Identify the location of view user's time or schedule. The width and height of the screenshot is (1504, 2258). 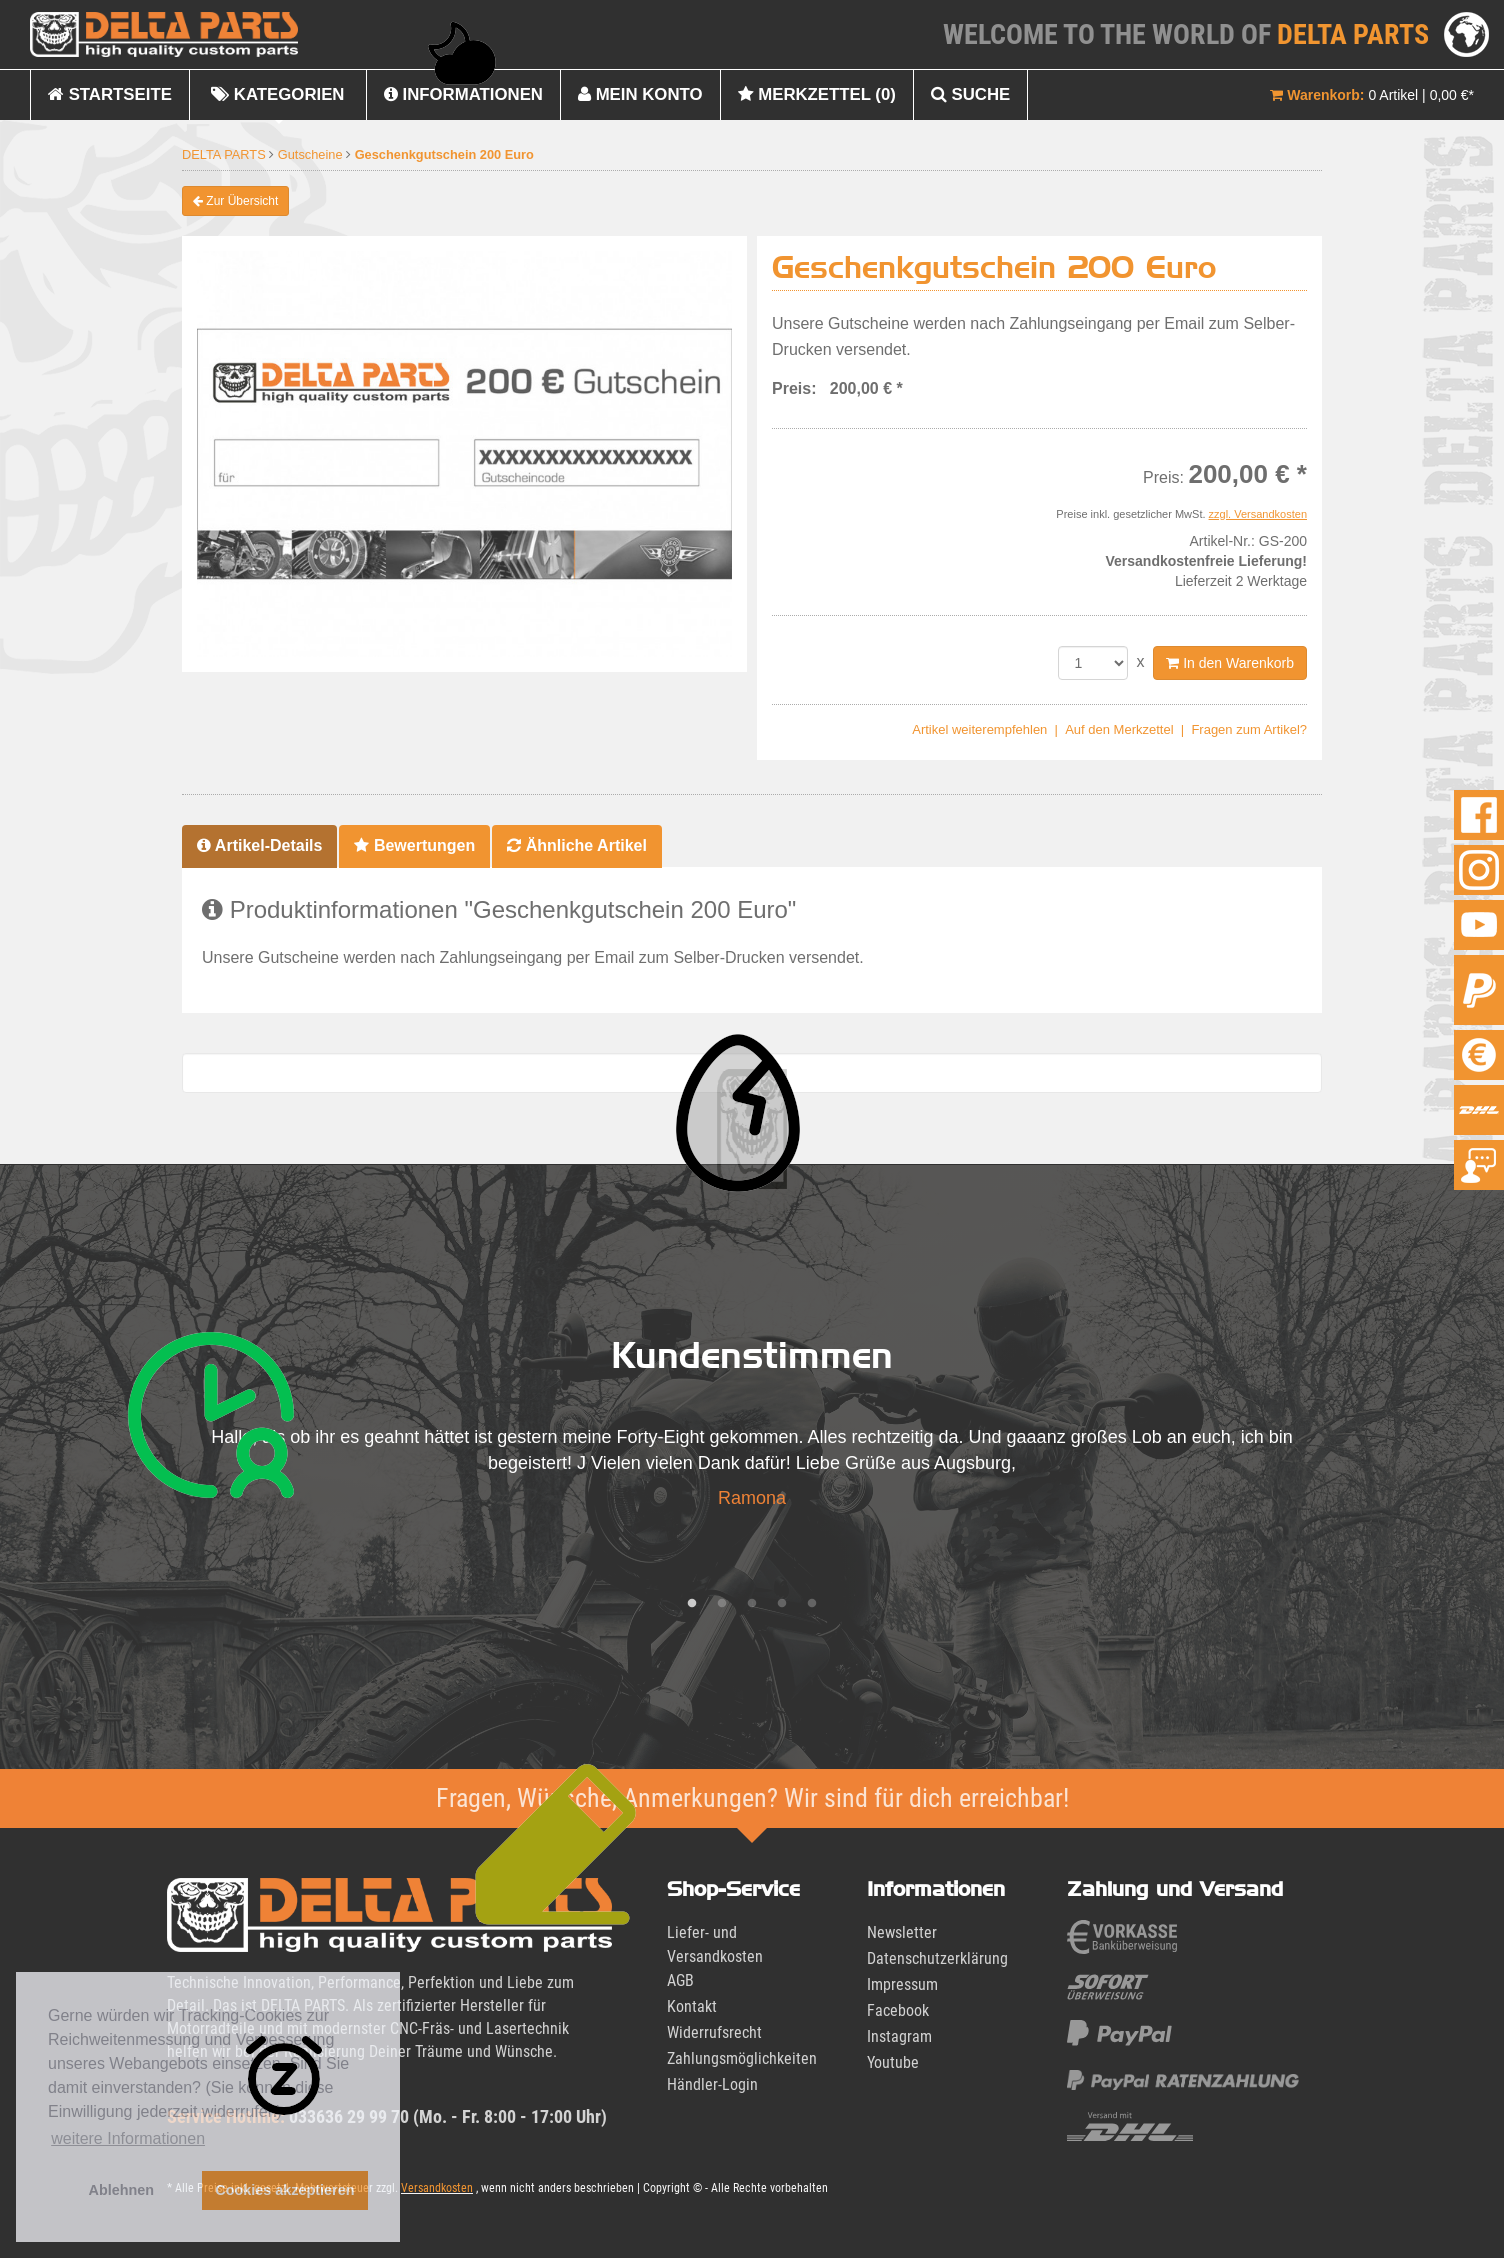
(211, 1415).